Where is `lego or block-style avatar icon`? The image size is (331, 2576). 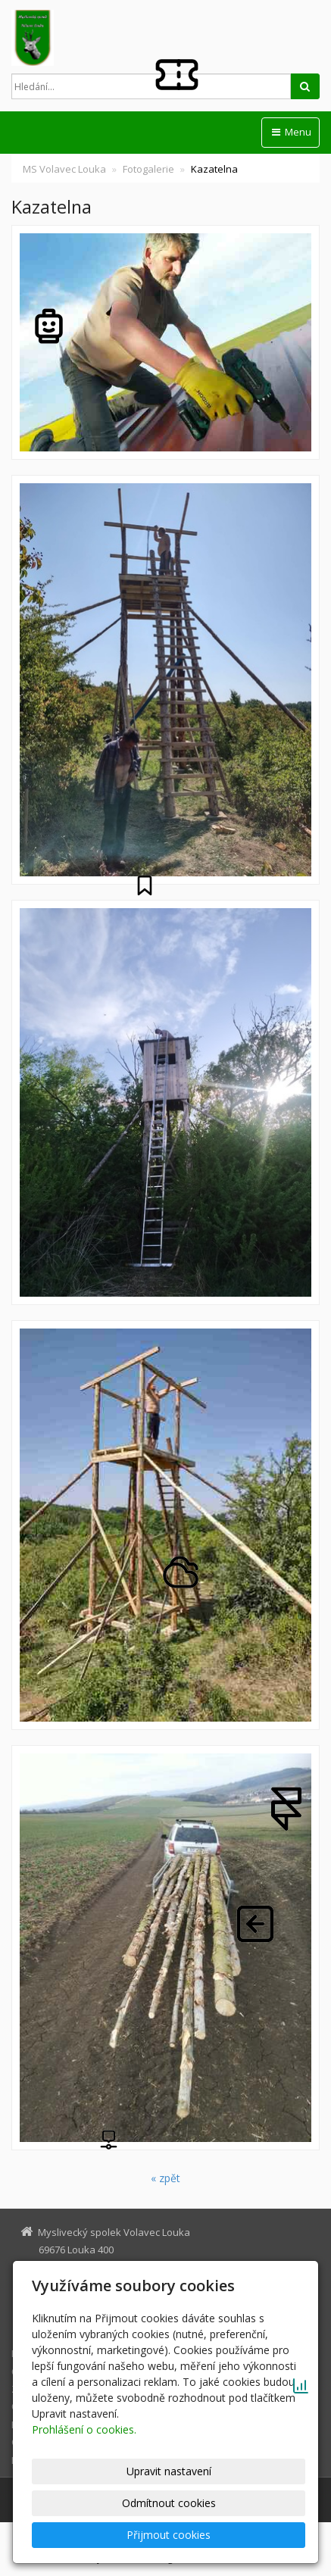
lego or block-style avatar icon is located at coordinates (48, 326).